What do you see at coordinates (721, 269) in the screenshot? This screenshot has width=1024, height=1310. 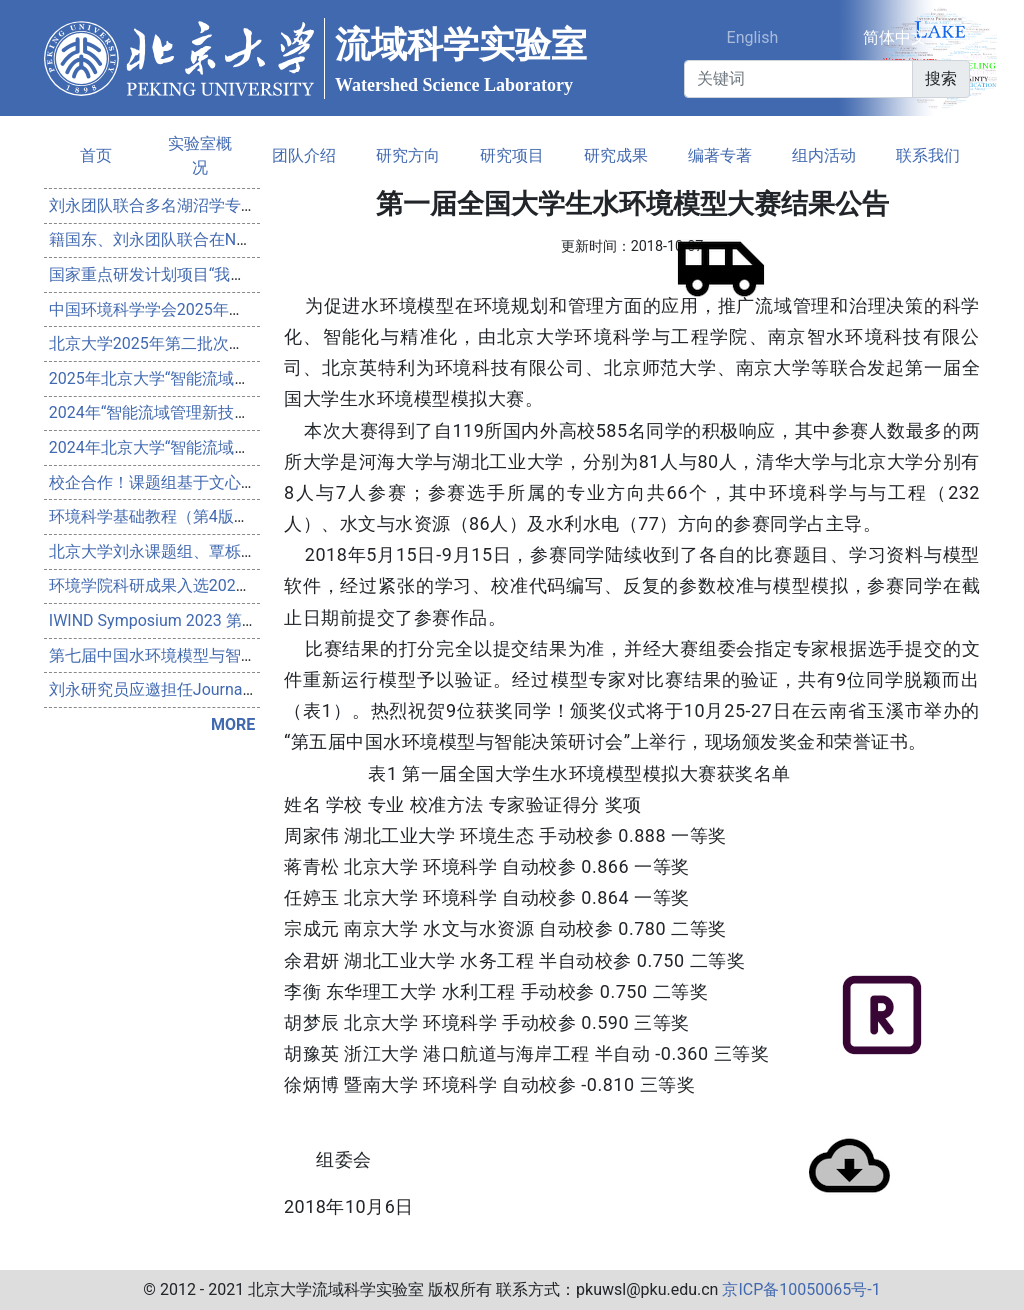 I see `access airport shuttle services` at bounding box center [721, 269].